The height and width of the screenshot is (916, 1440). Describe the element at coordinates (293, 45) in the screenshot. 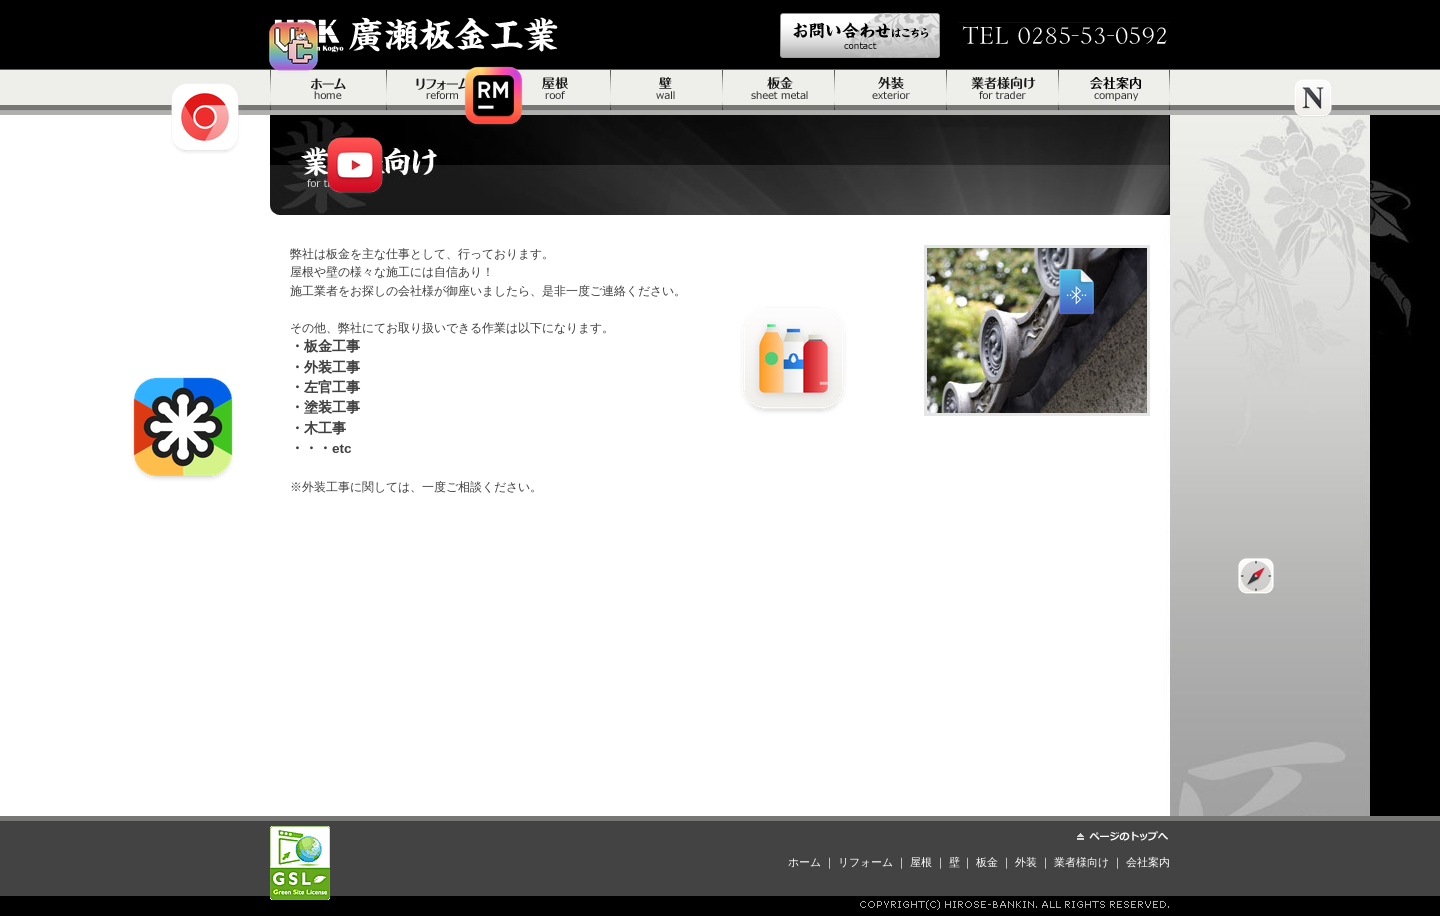

I see `open vesktop, a discord client mod` at that location.